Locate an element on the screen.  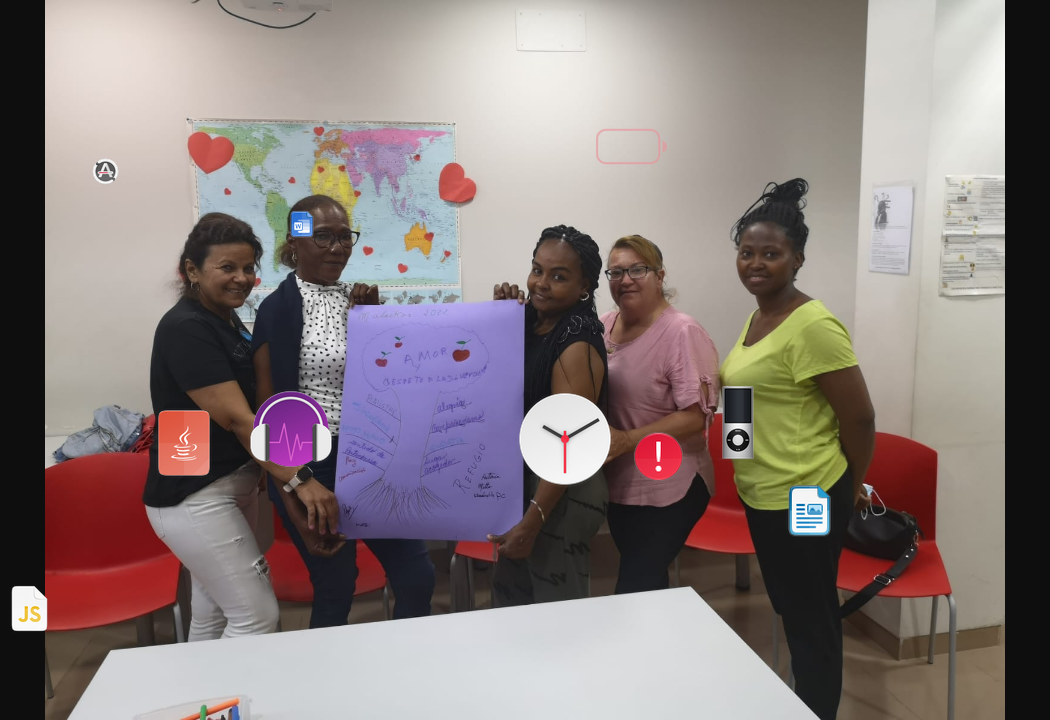
open a microsoft word document is located at coordinates (302, 224).